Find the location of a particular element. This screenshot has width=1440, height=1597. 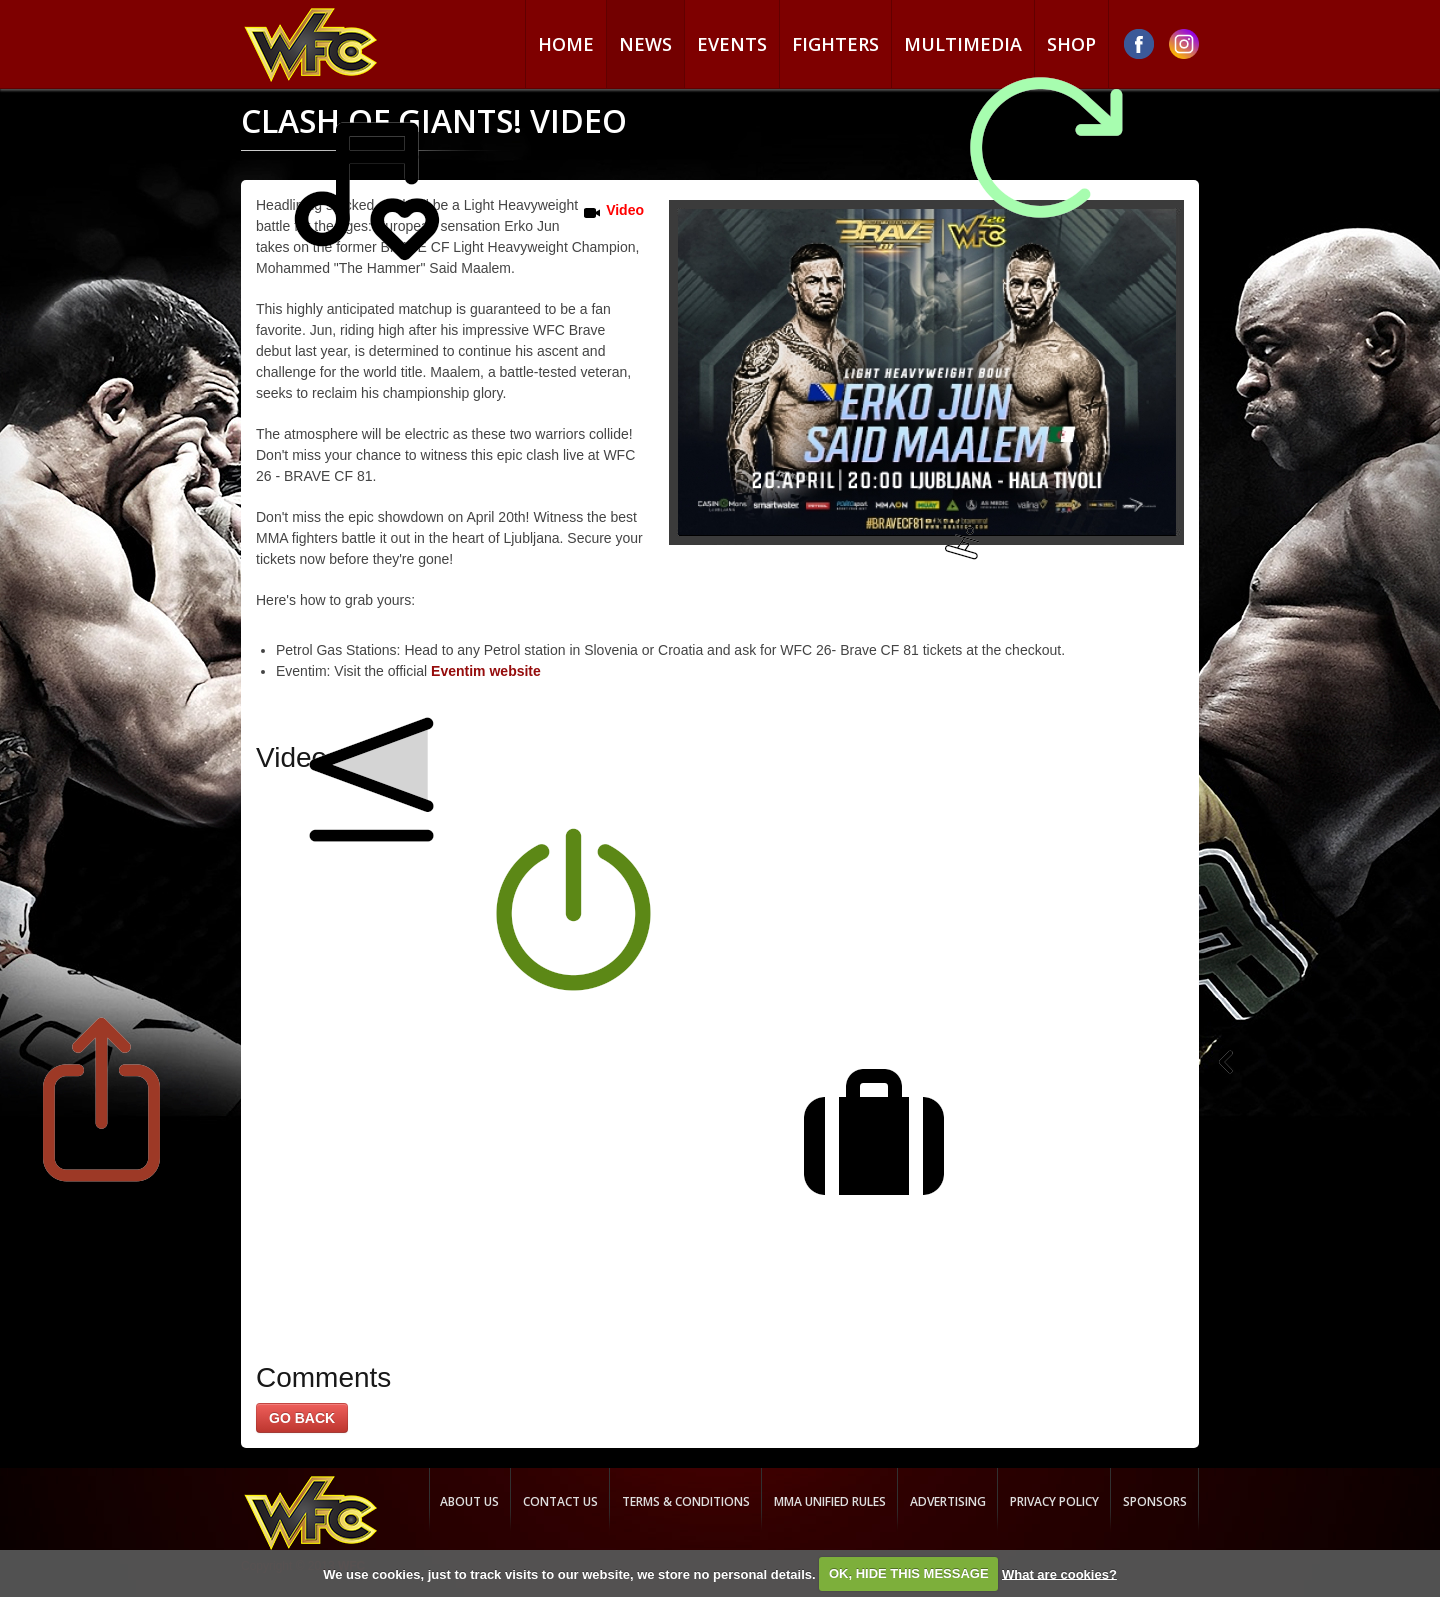

turn off or shut down the device is located at coordinates (573, 913).